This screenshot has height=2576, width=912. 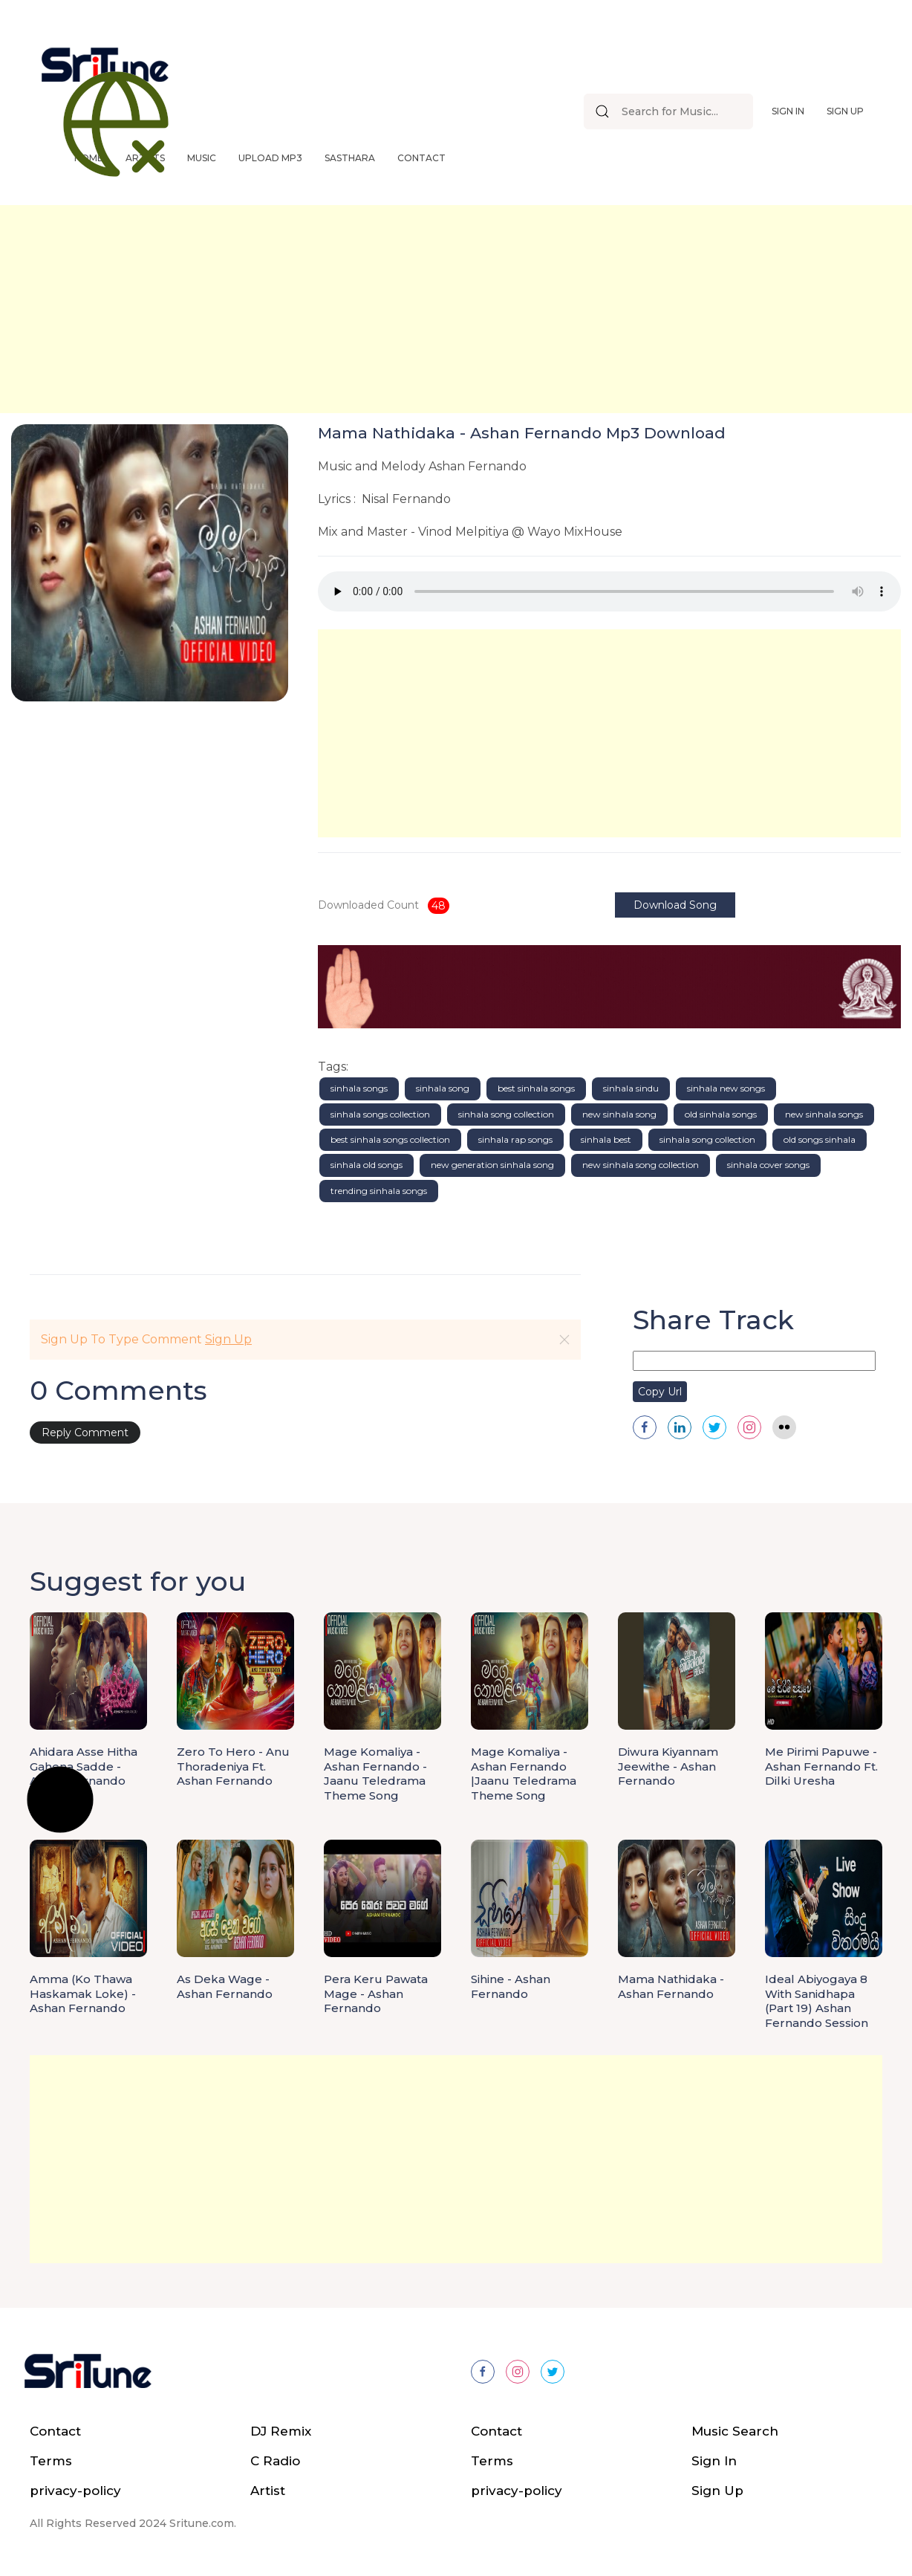 What do you see at coordinates (60, 1800) in the screenshot?
I see `select or mark an item` at bounding box center [60, 1800].